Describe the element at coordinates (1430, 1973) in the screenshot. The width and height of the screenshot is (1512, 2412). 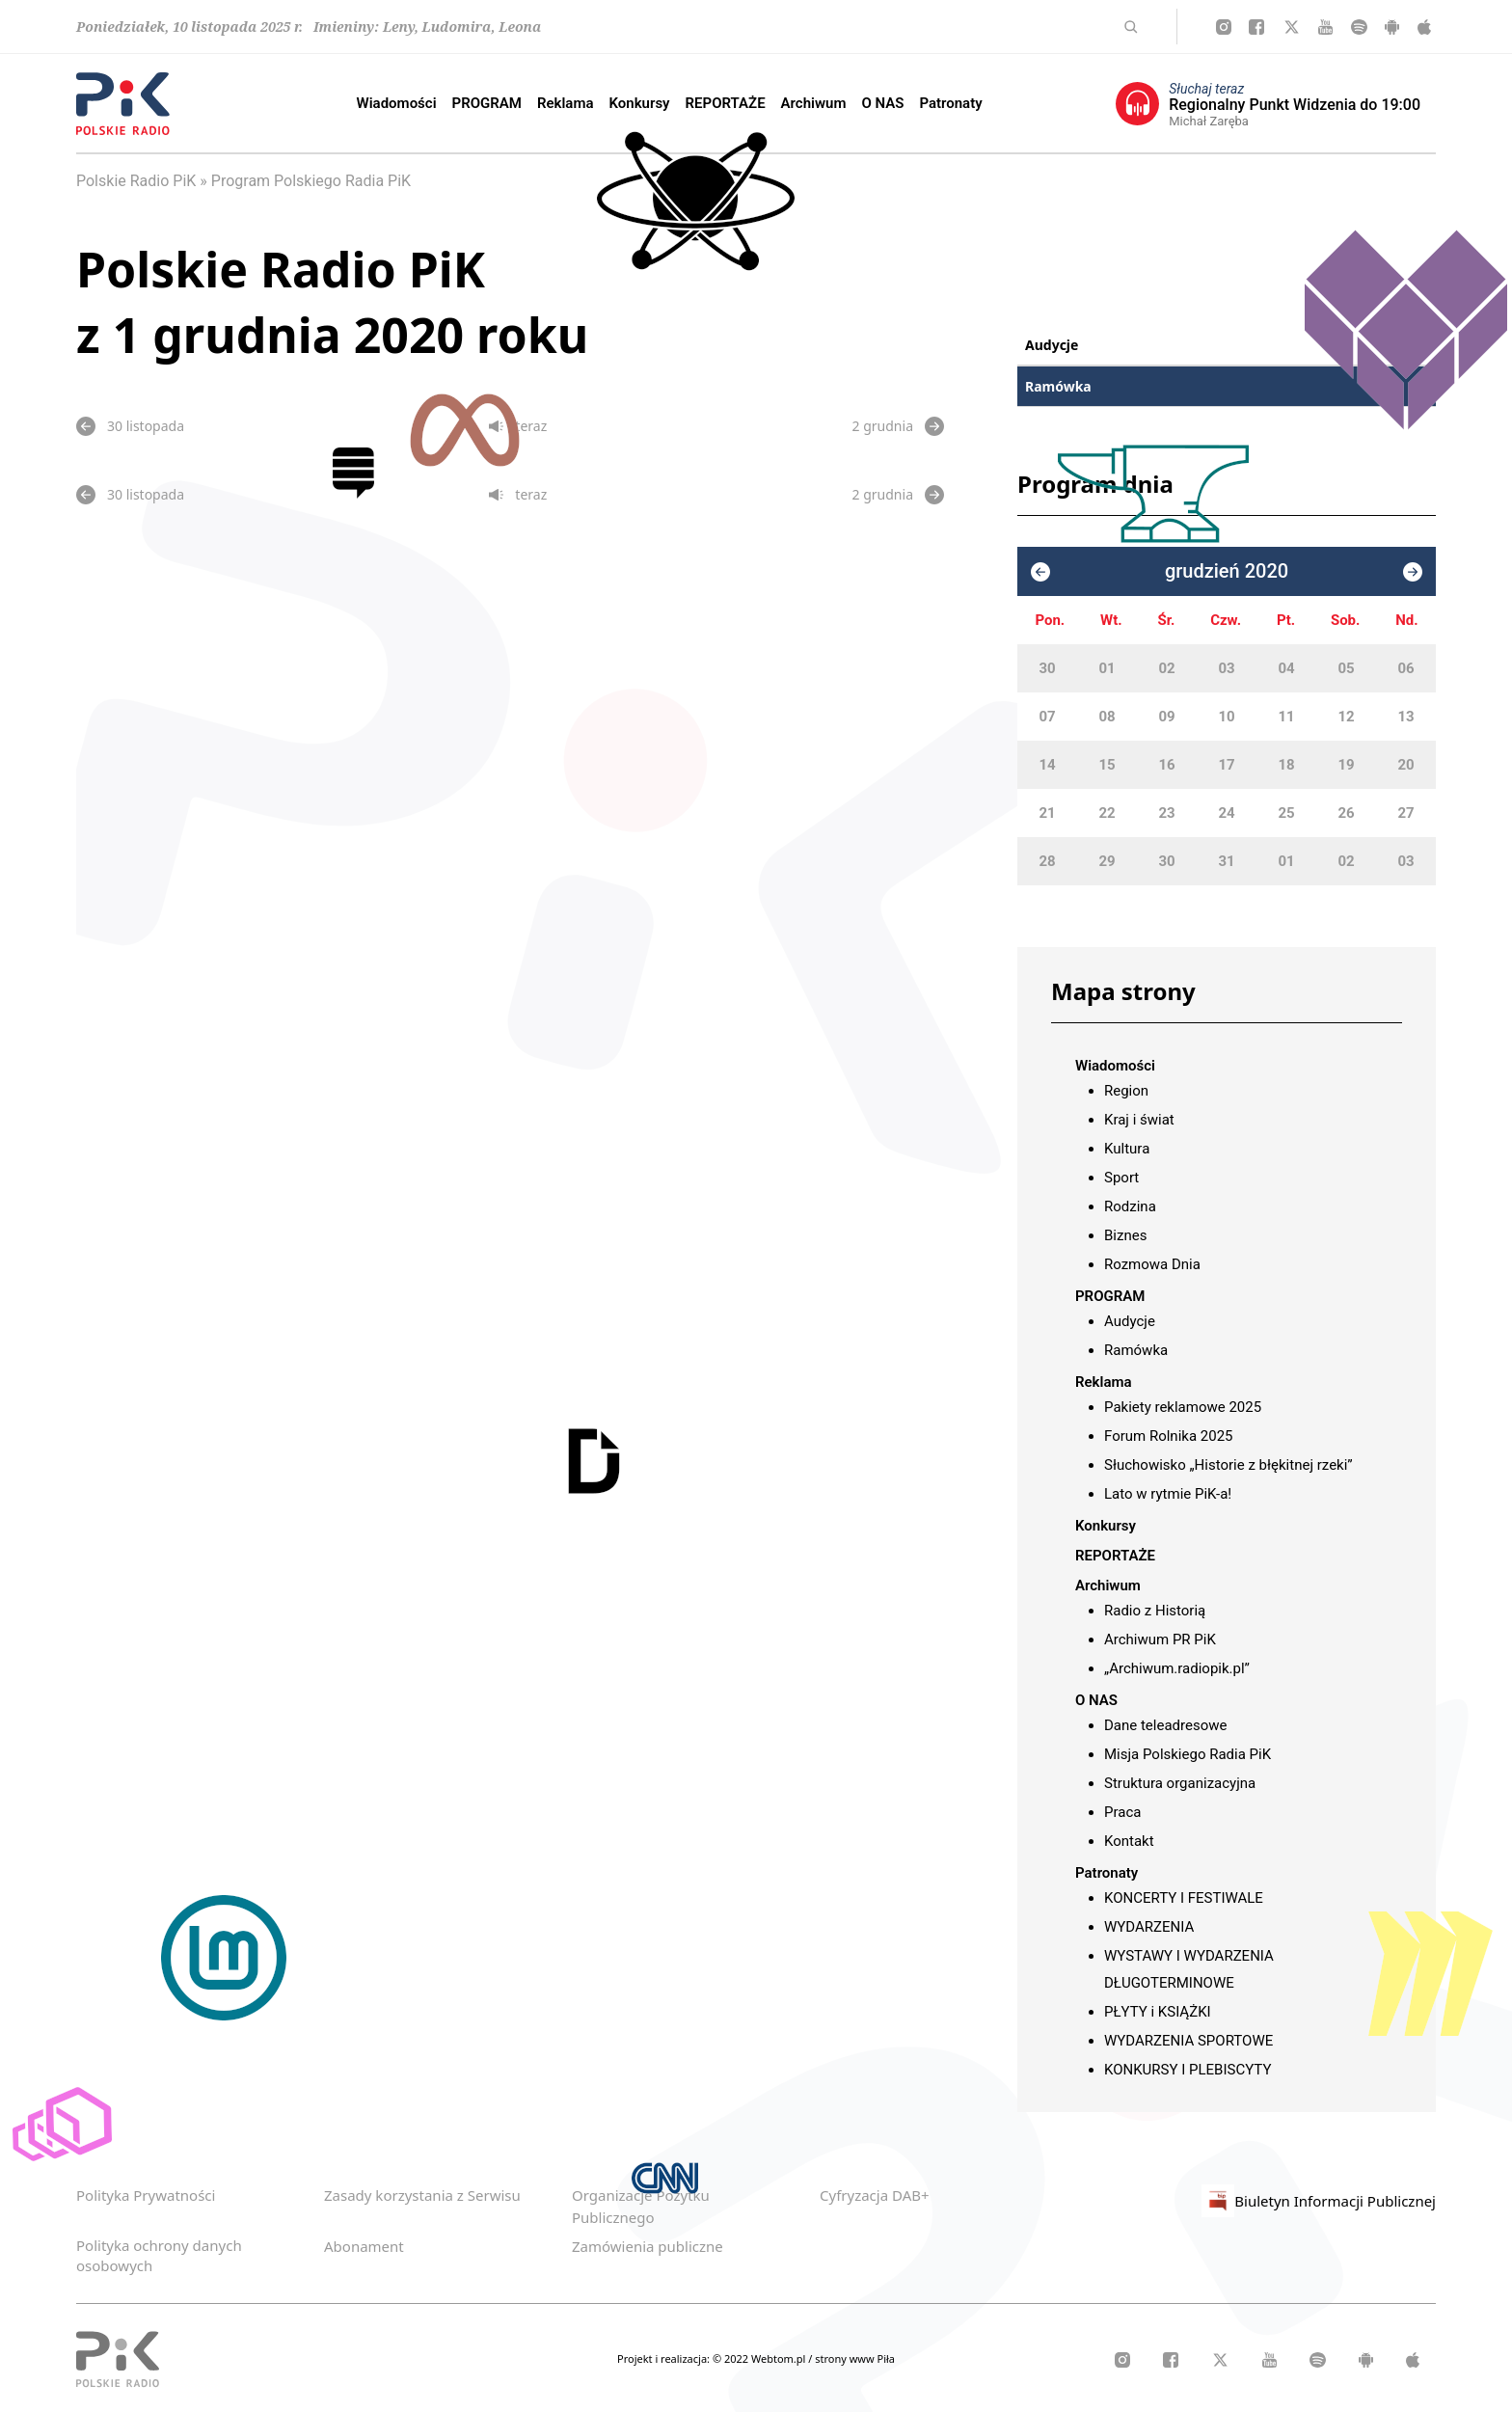
I see `open Miro collaborative whiteboard app` at that location.